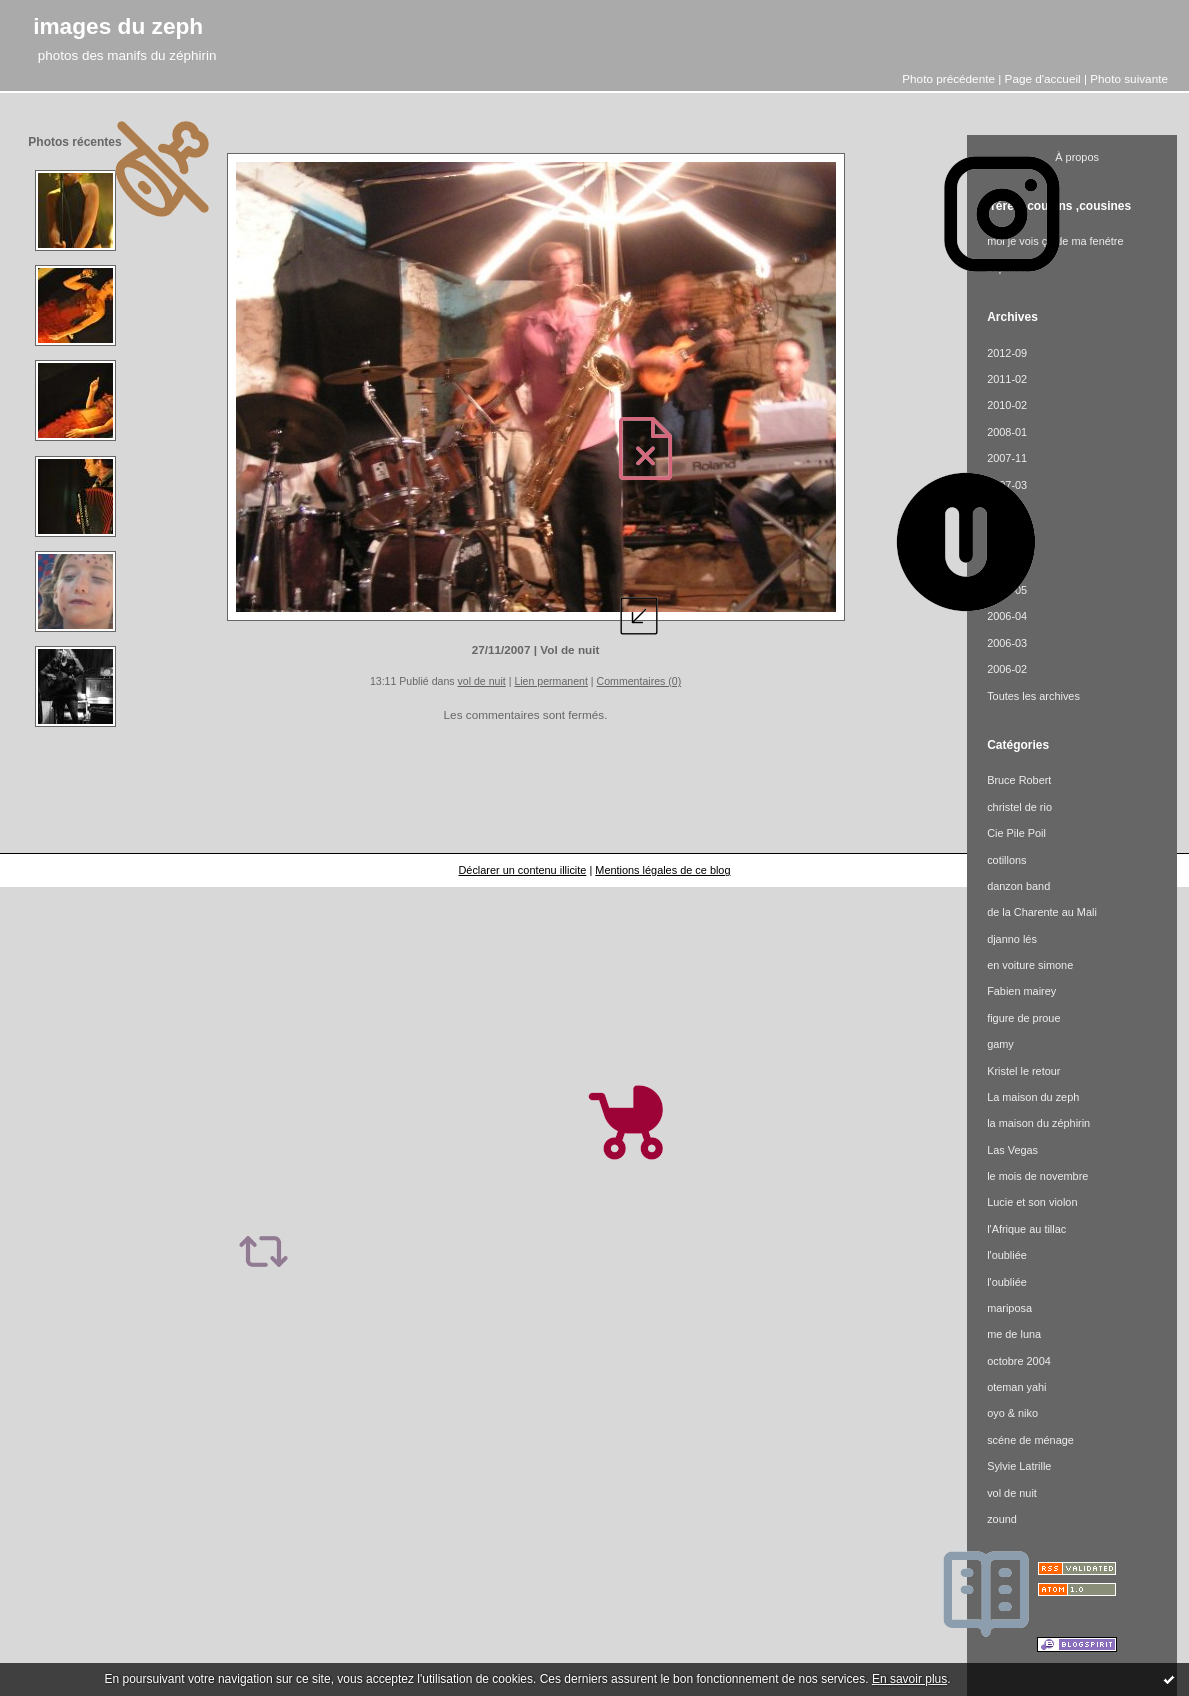 The width and height of the screenshot is (1189, 1696). I want to click on indicates an unread item or status, so click(966, 542).